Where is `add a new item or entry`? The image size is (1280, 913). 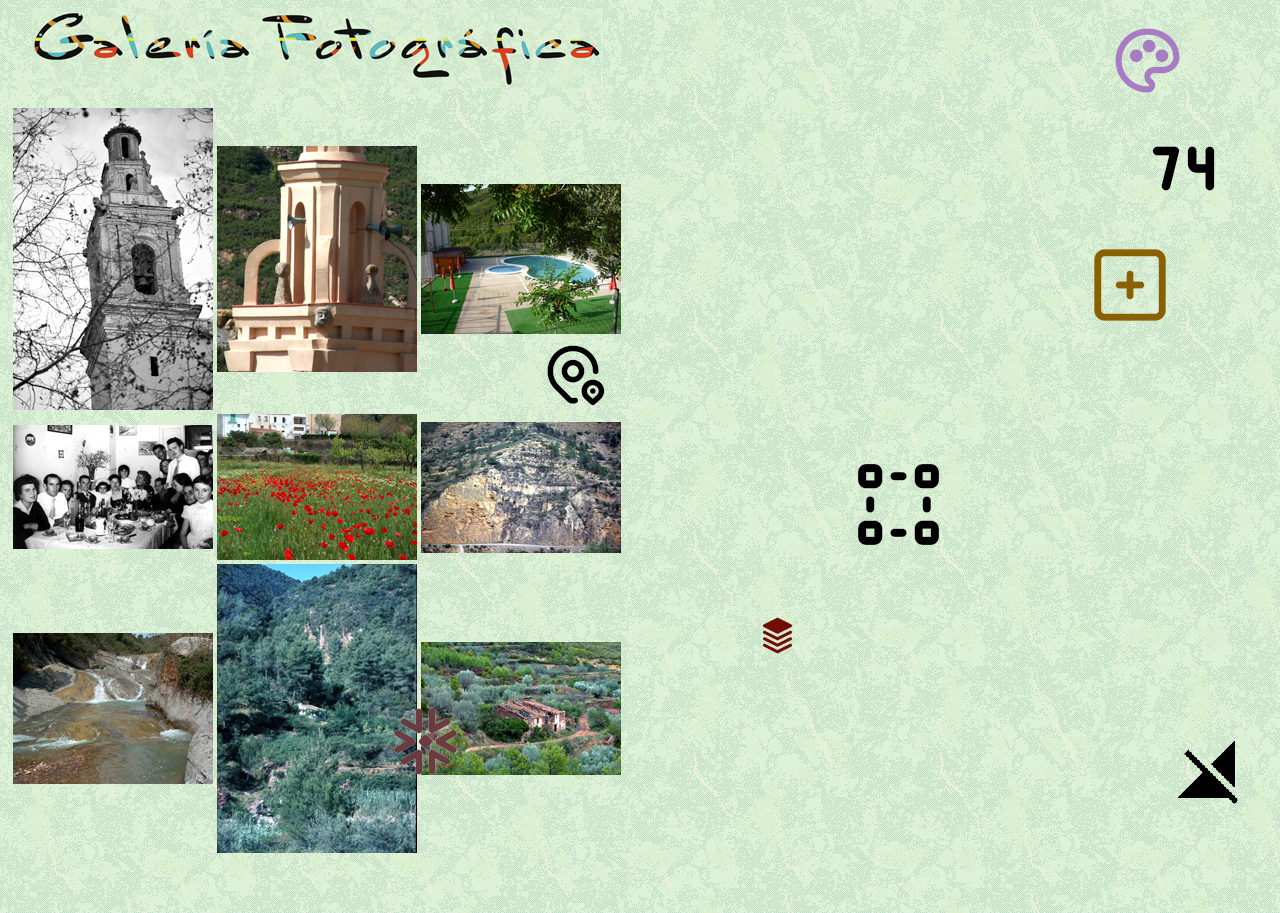 add a new item or entry is located at coordinates (1130, 285).